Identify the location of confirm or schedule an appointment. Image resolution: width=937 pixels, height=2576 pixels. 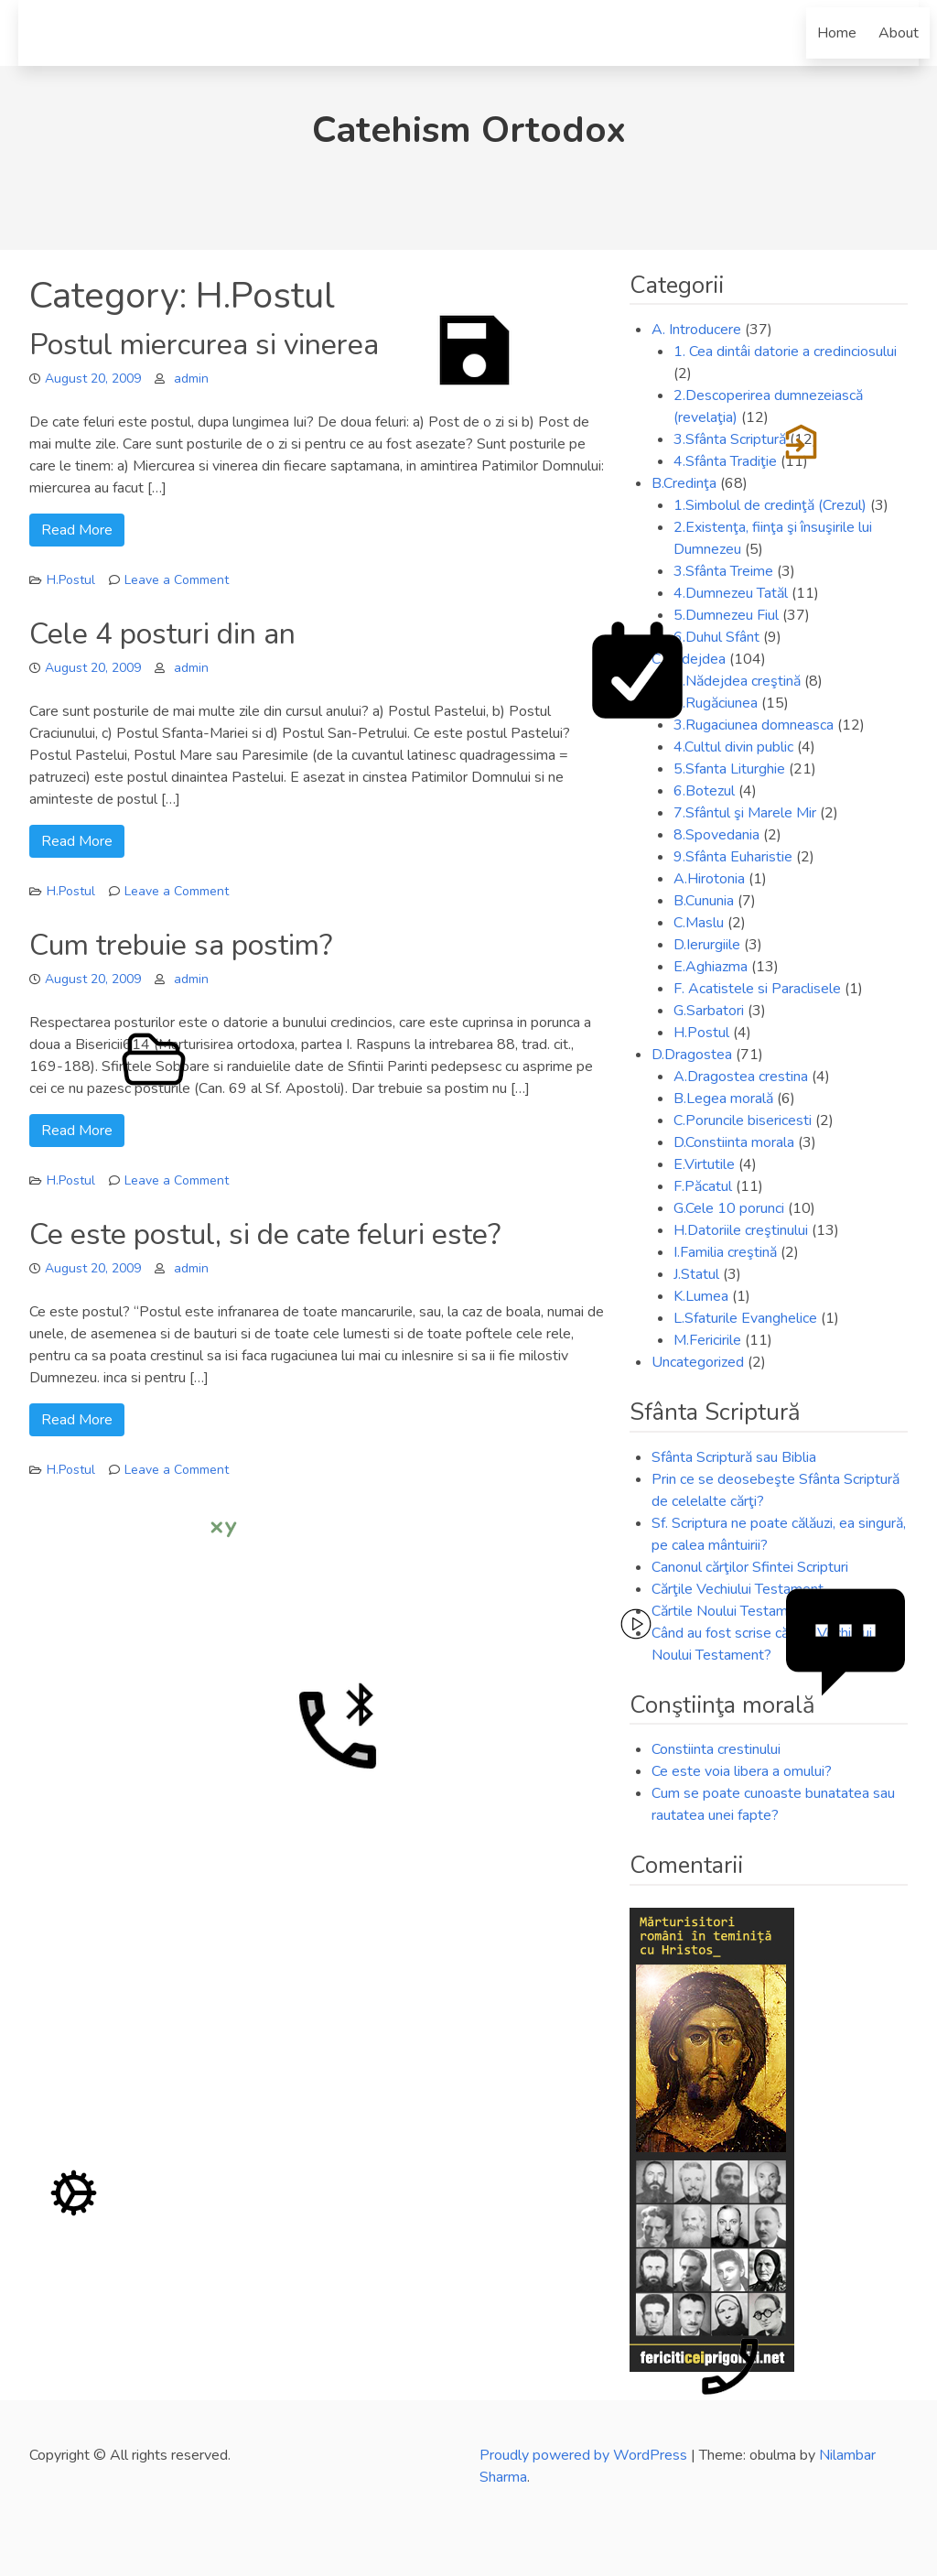
(637, 673).